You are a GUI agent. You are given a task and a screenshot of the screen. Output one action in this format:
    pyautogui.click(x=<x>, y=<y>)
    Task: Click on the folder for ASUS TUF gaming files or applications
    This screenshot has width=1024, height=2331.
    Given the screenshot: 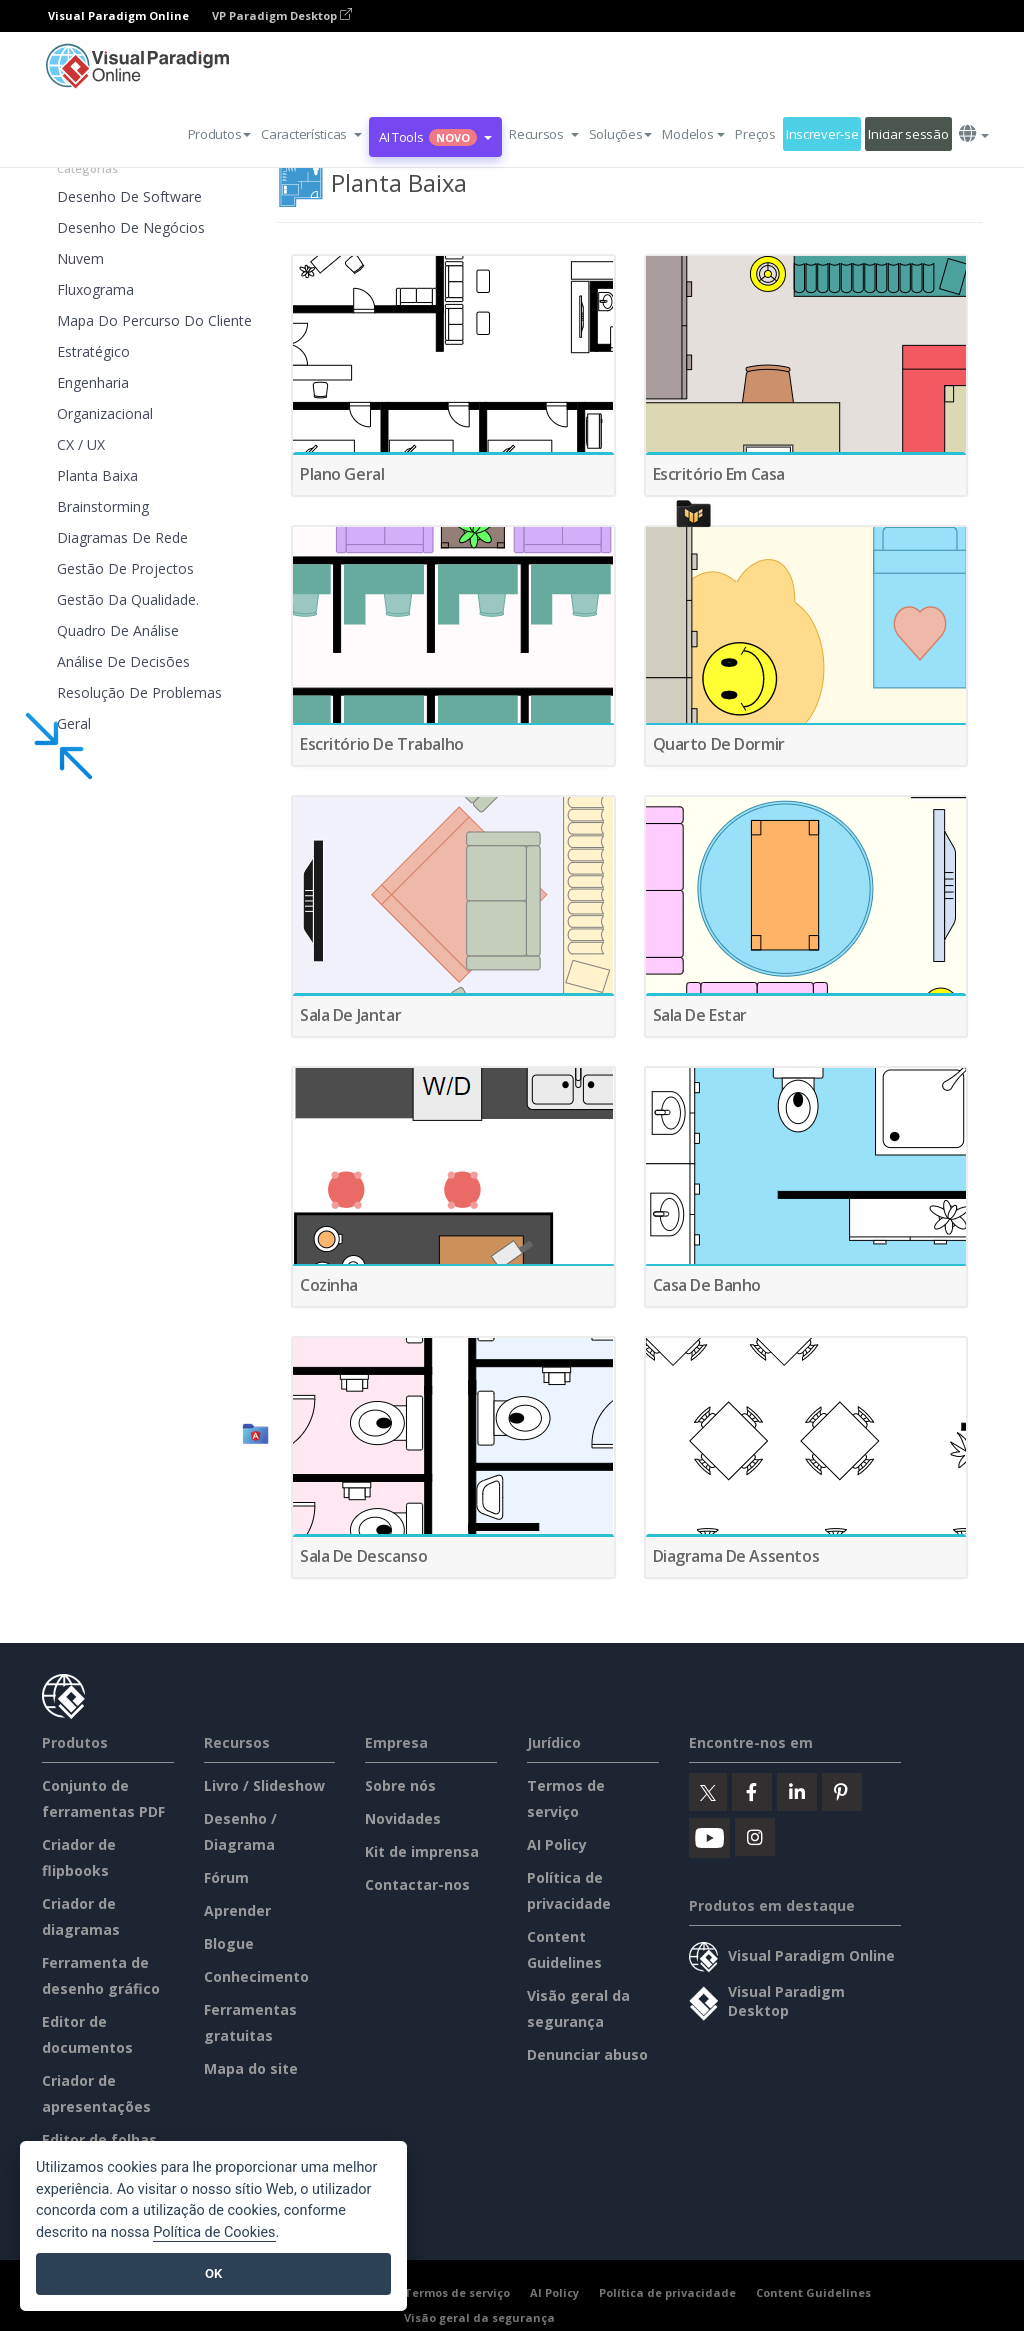 What is the action you would take?
    pyautogui.click(x=693, y=514)
    